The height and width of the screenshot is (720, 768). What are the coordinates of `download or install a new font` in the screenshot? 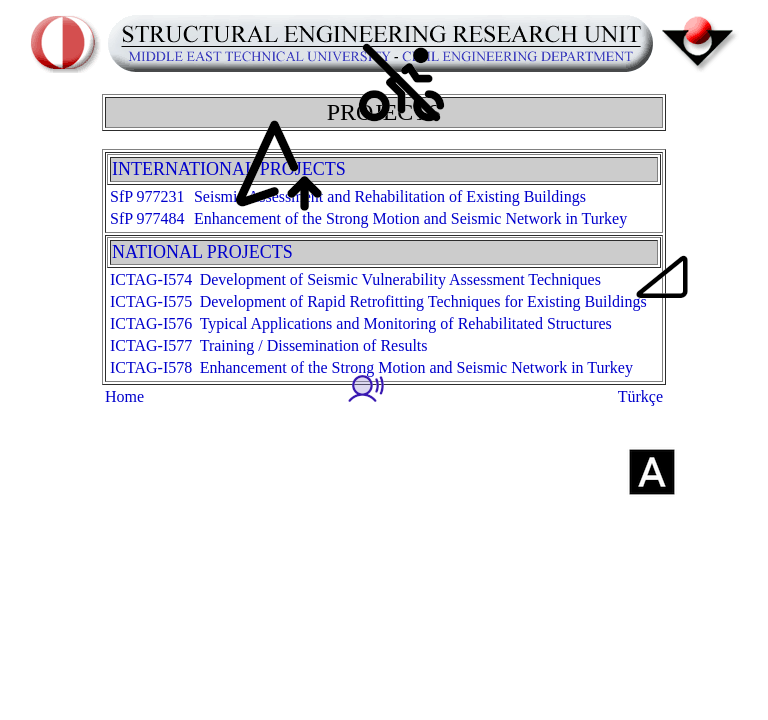 It's located at (652, 472).